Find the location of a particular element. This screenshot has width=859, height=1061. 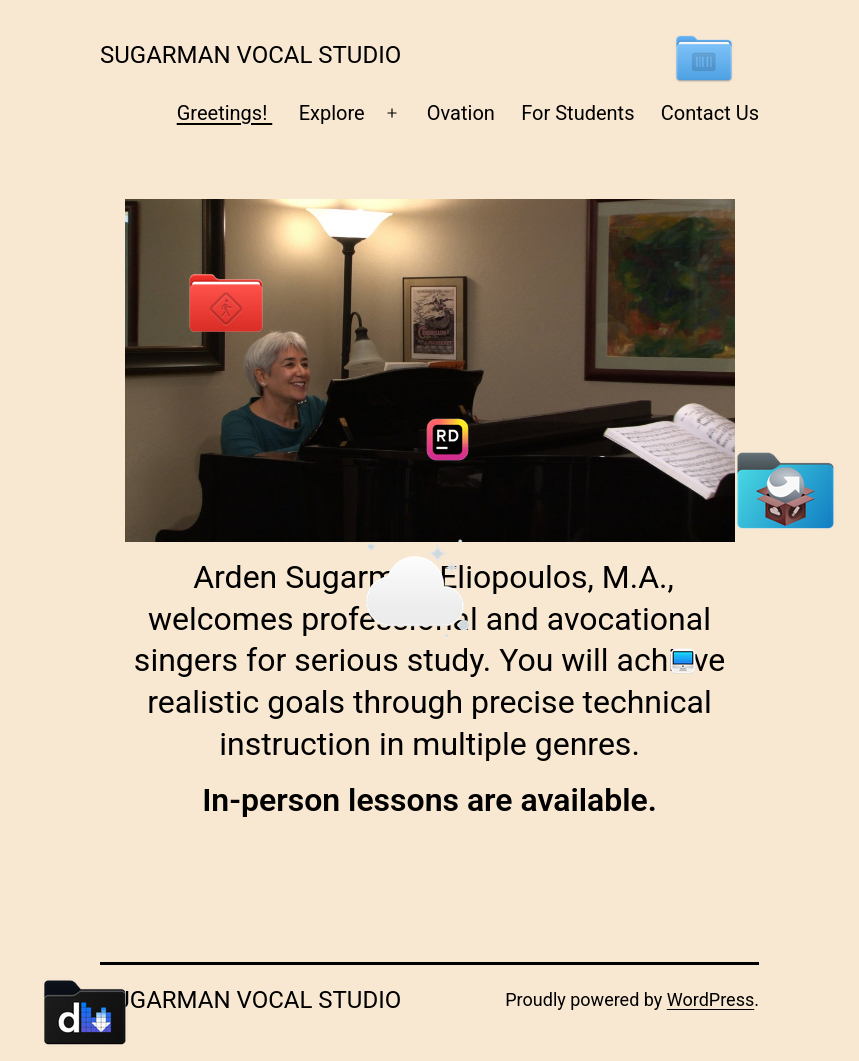

open variety wallpaper changer app is located at coordinates (683, 661).